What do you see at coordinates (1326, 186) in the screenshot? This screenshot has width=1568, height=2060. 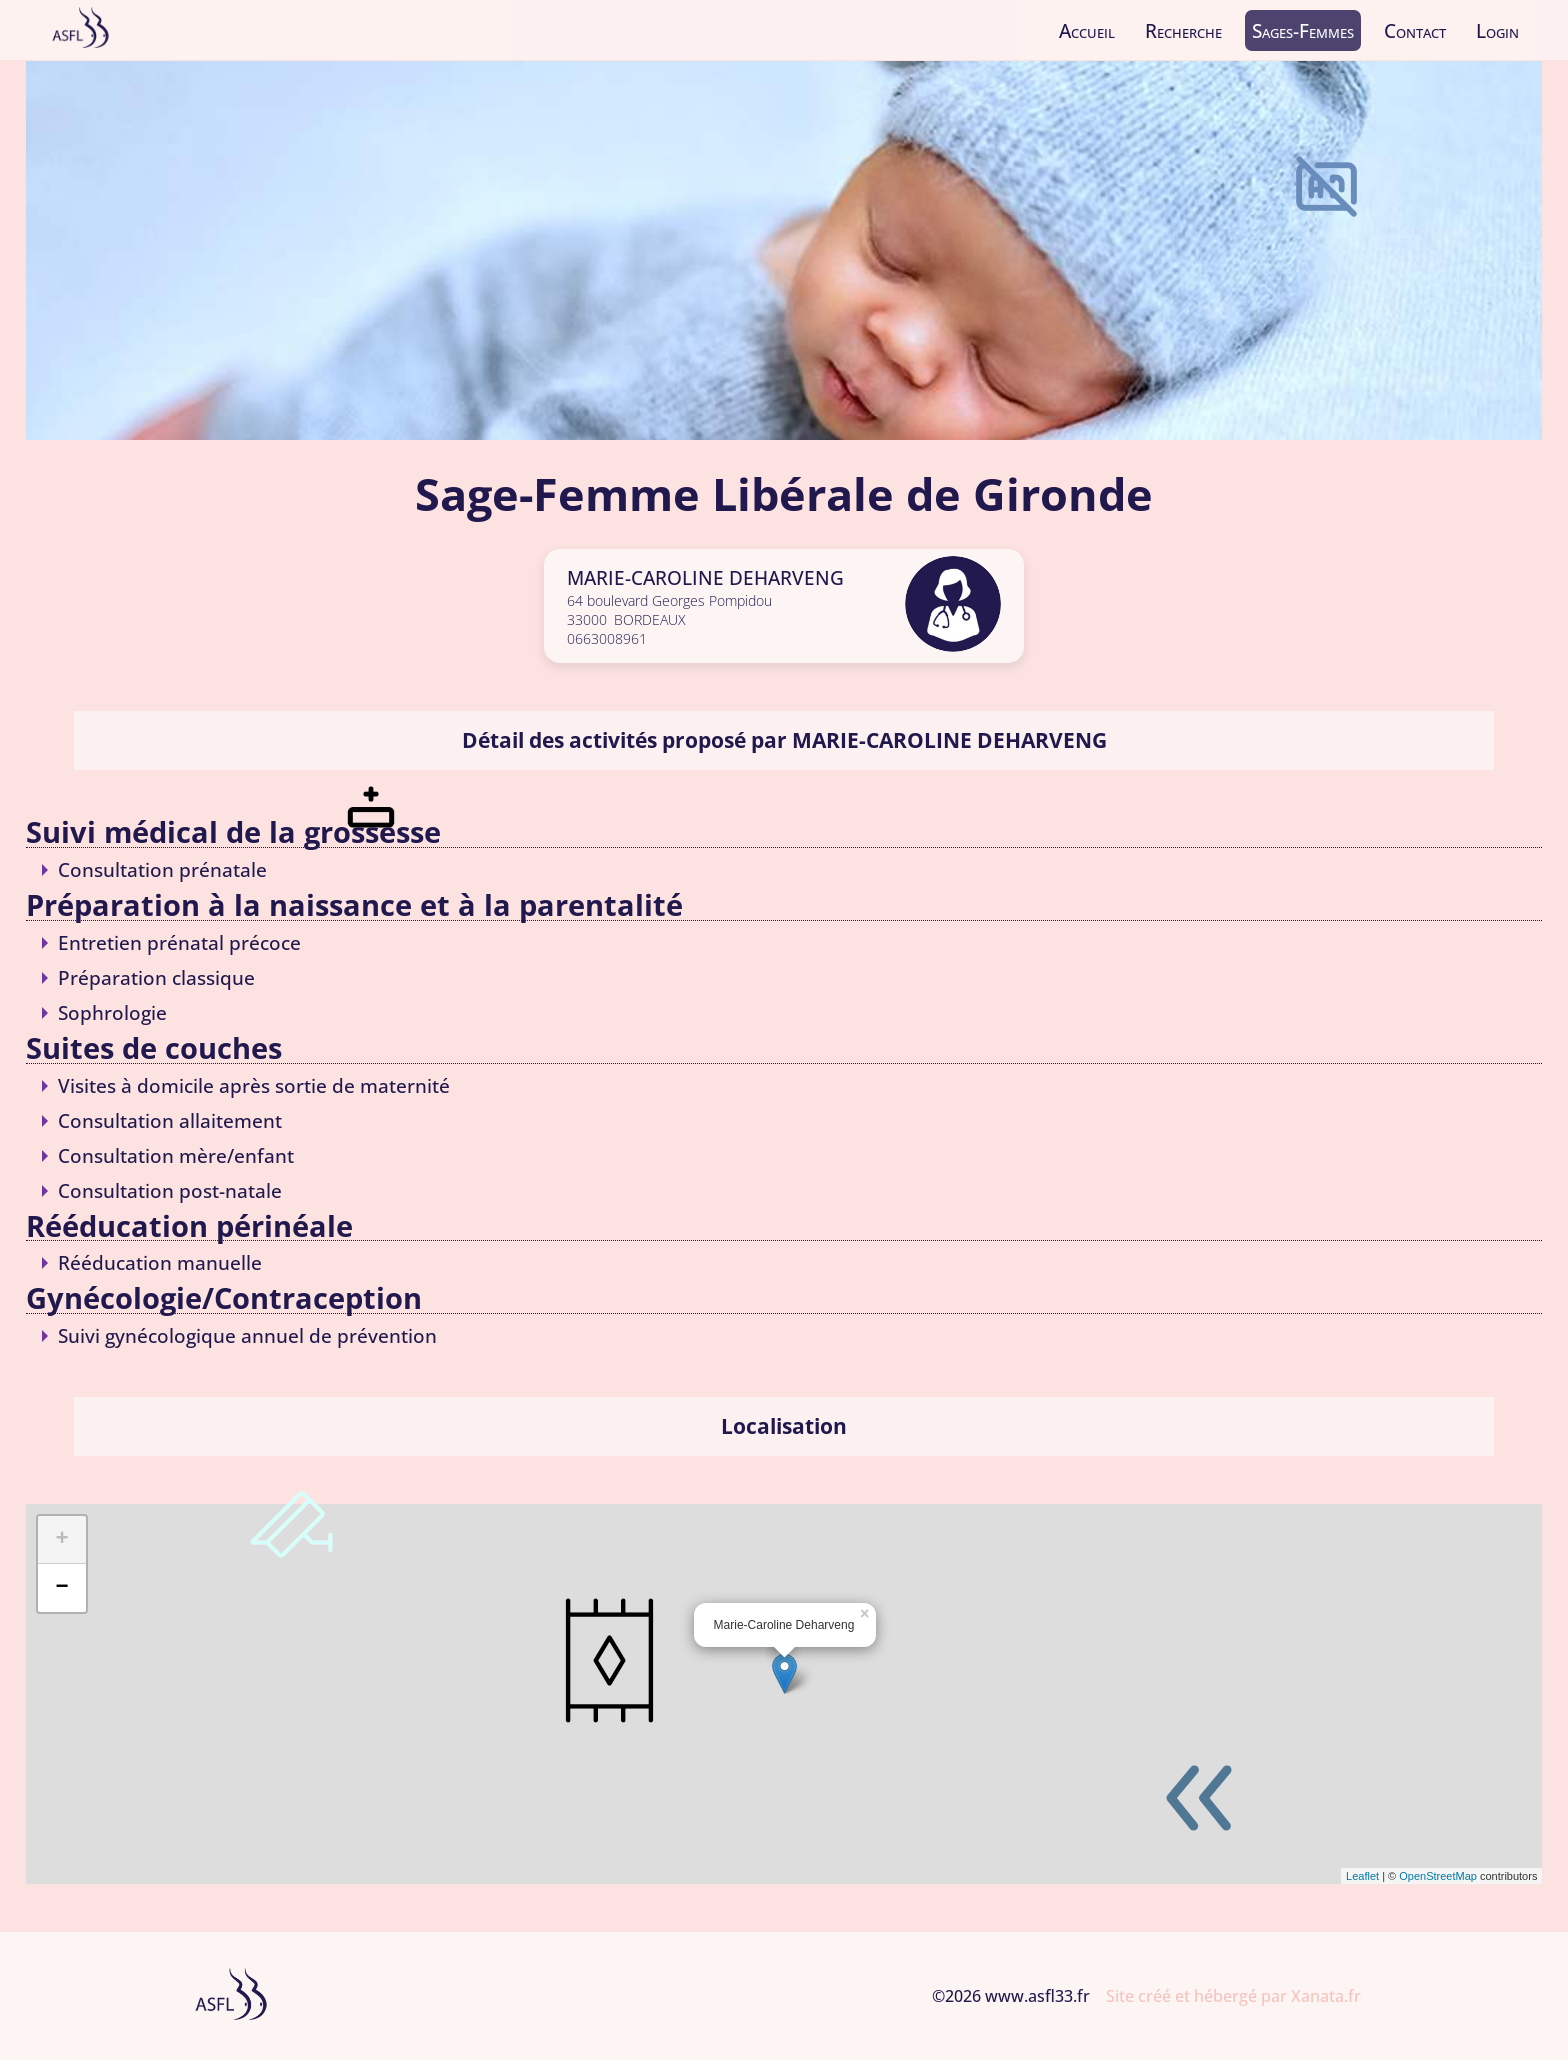 I see `ad-free mode enabled` at bounding box center [1326, 186].